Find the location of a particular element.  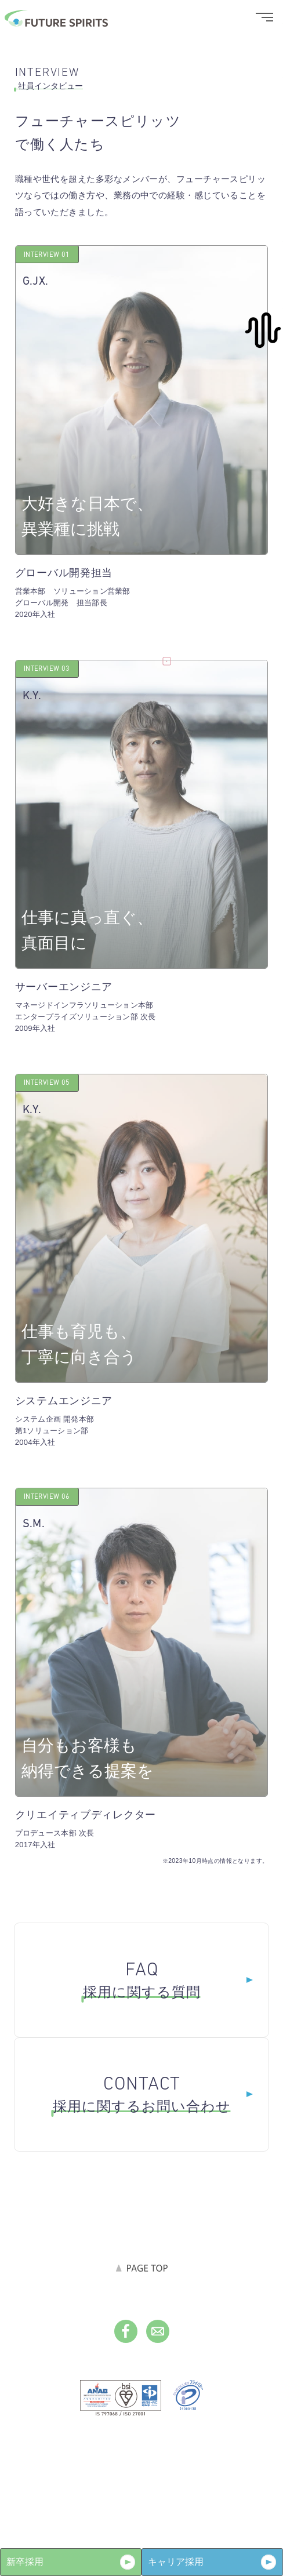

indicates a roll result of one on a dice is located at coordinates (166, 661).